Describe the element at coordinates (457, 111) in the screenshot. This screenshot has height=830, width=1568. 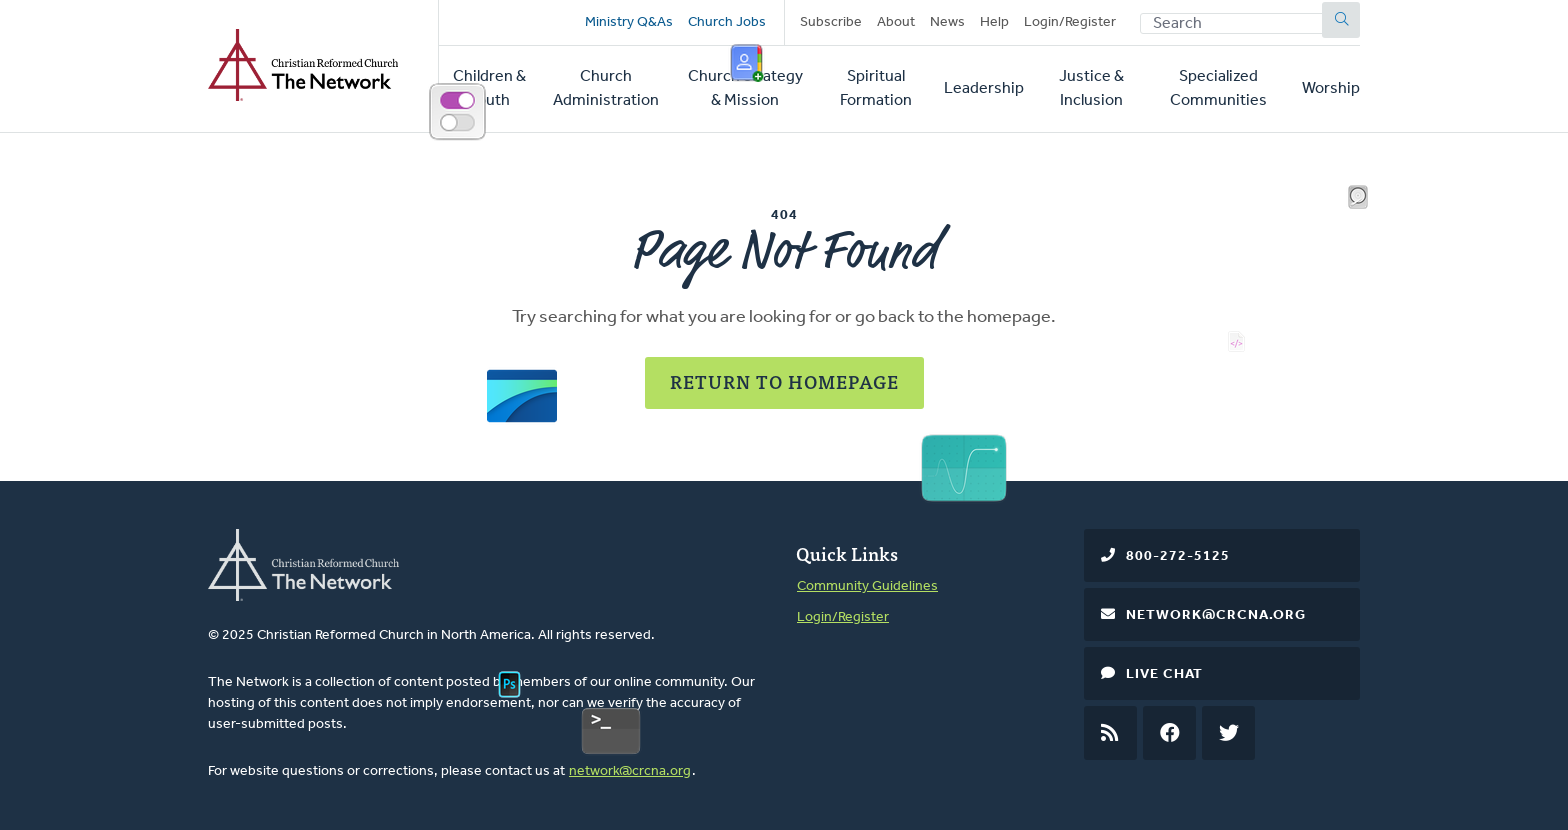
I see `open gnome tweaks settings` at that location.